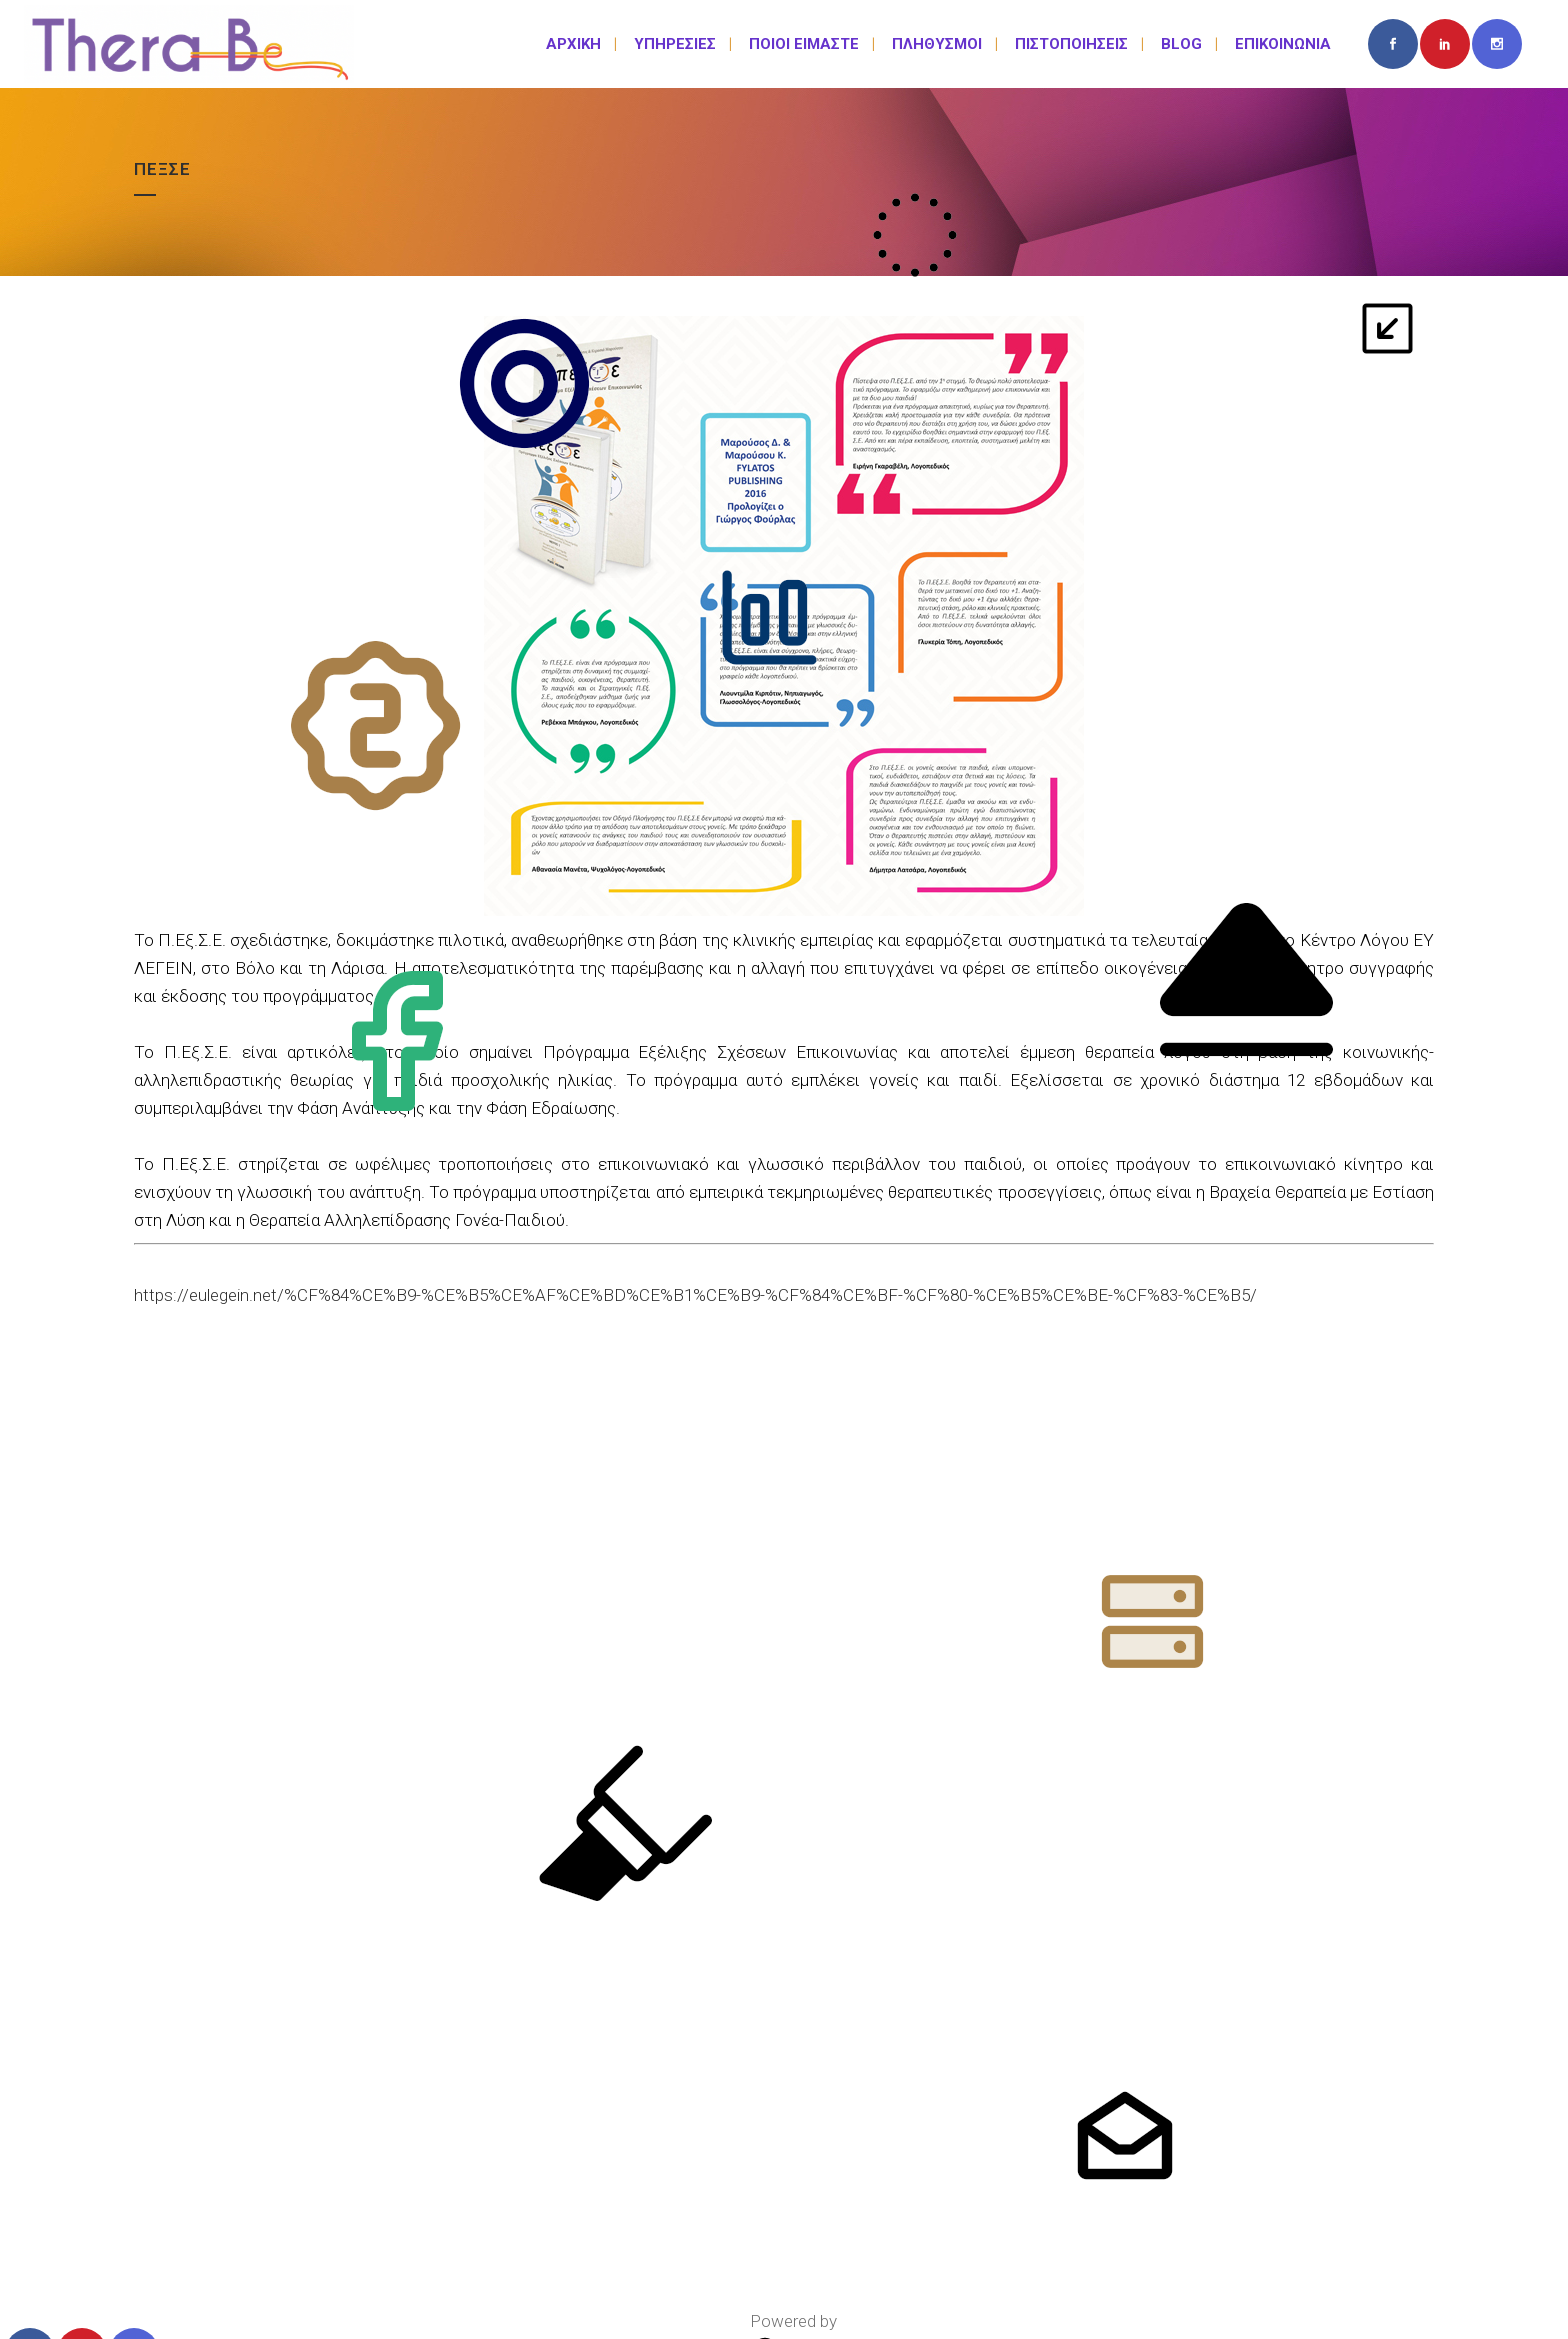  Describe the element at coordinates (620, 1832) in the screenshot. I see `highlight or mark selected text` at that location.